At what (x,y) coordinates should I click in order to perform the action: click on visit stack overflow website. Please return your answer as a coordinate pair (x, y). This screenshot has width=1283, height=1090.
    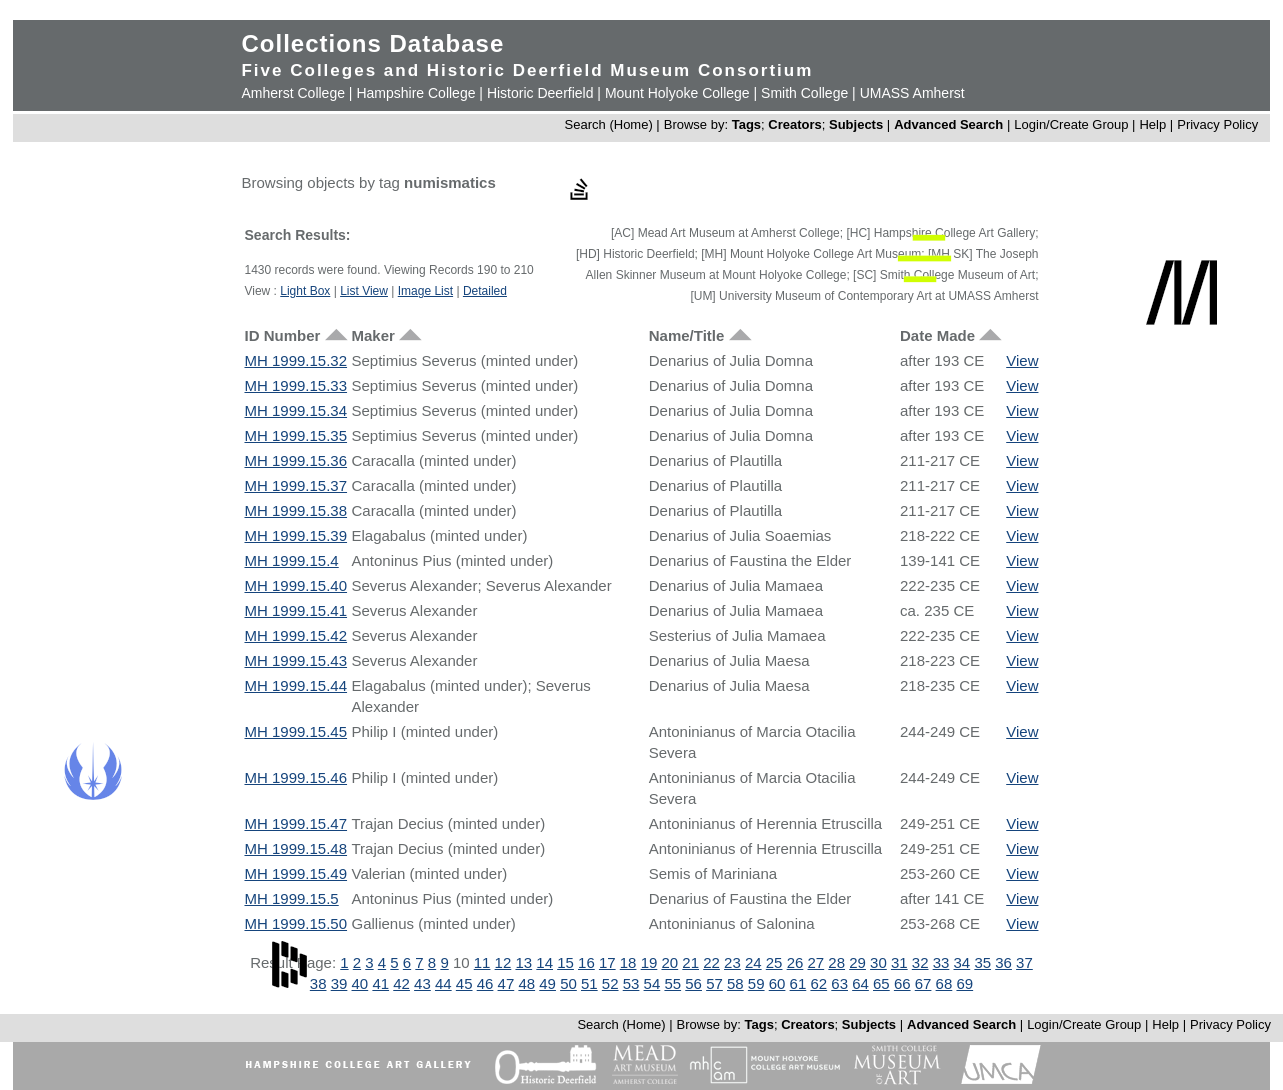
    Looking at the image, I should click on (579, 189).